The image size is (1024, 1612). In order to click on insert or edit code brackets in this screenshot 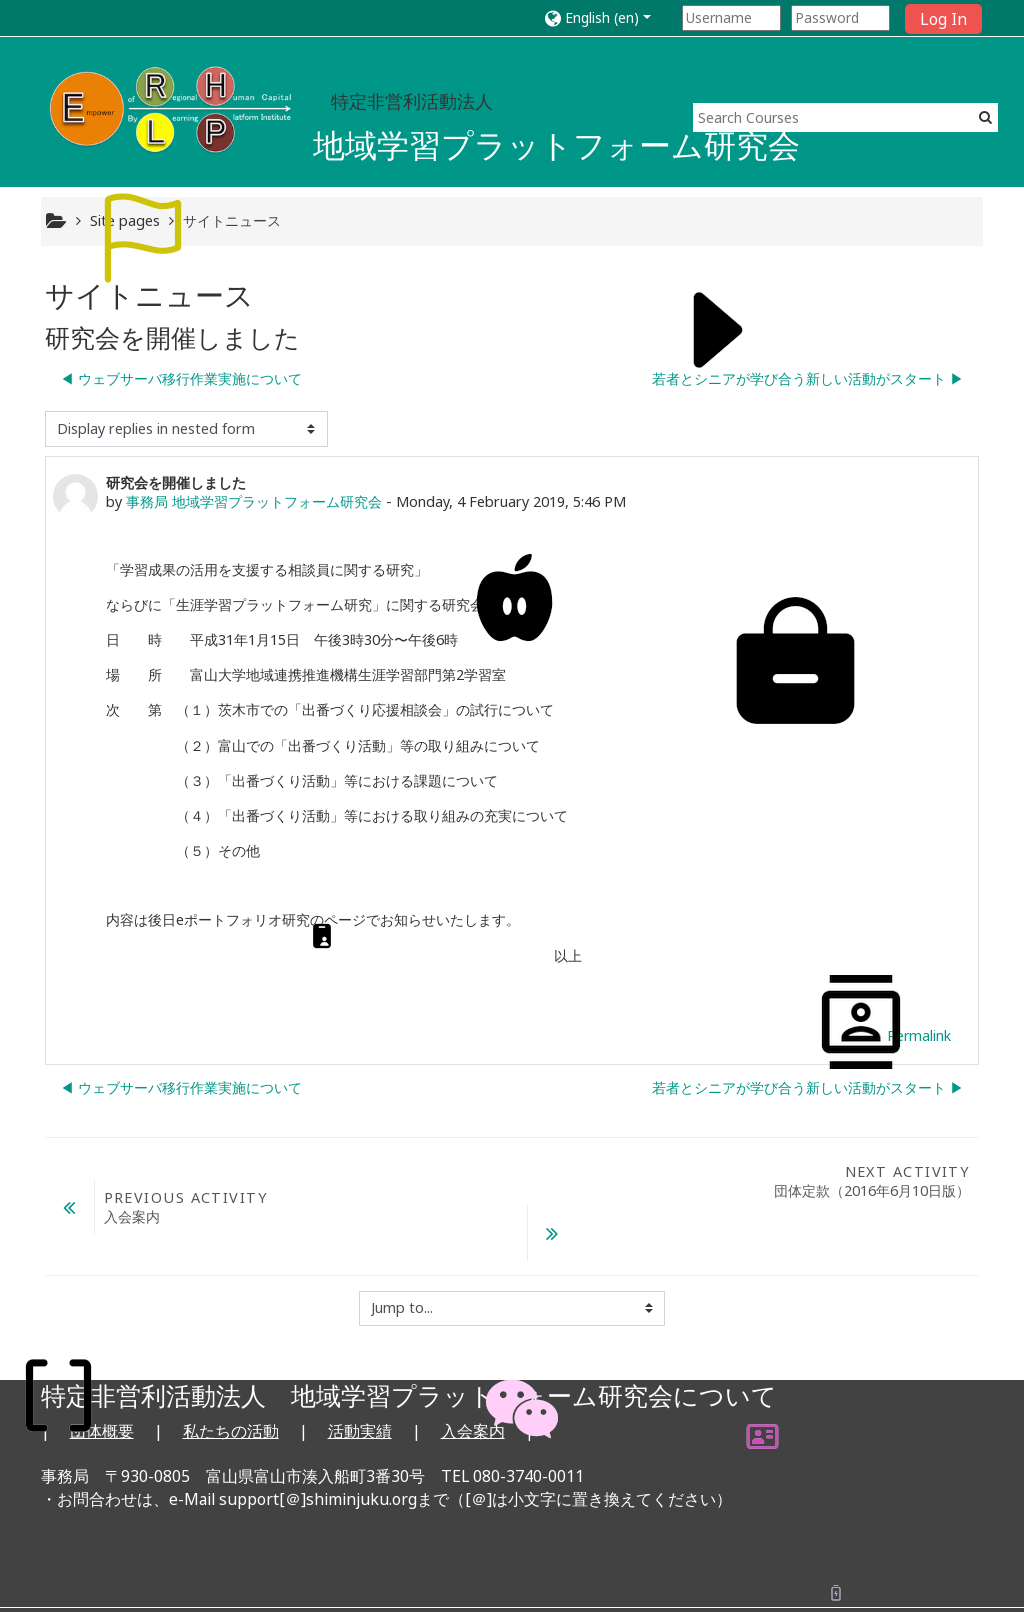, I will do `click(58, 1395)`.